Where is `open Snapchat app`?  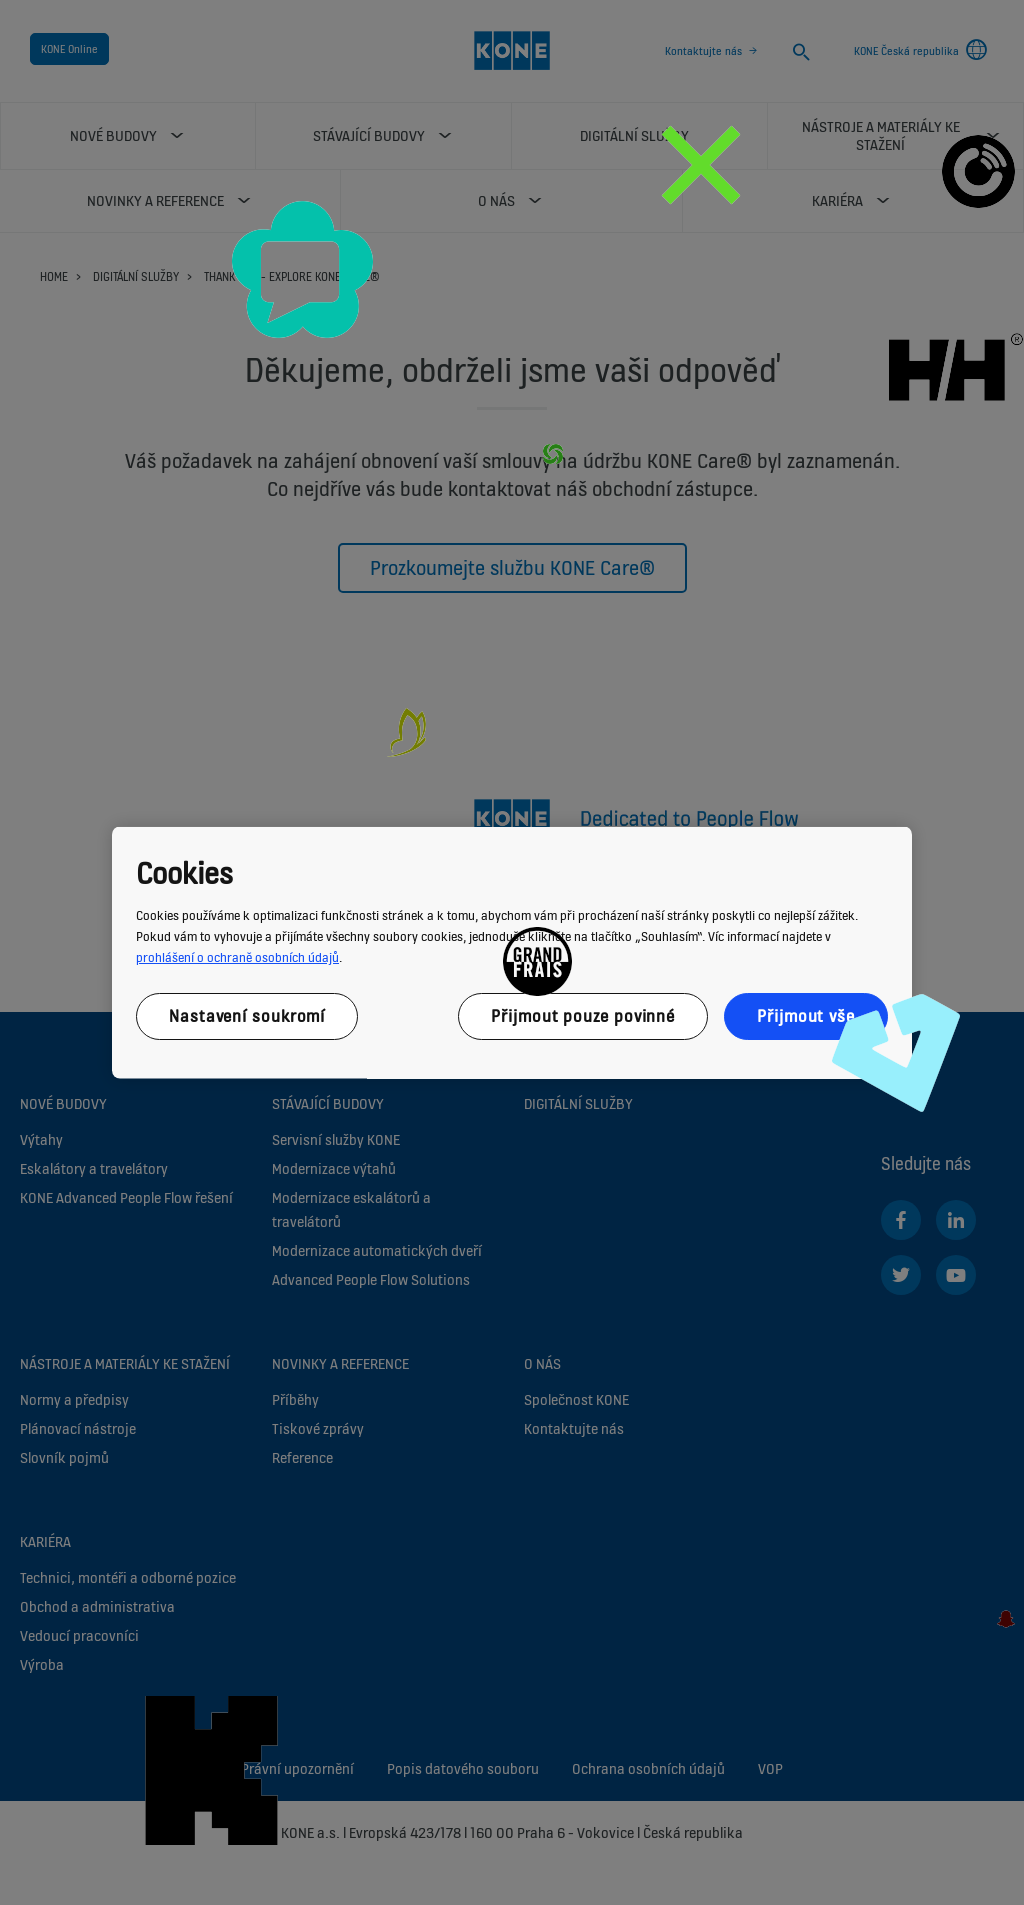
open Snapchat app is located at coordinates (1006, 1619).